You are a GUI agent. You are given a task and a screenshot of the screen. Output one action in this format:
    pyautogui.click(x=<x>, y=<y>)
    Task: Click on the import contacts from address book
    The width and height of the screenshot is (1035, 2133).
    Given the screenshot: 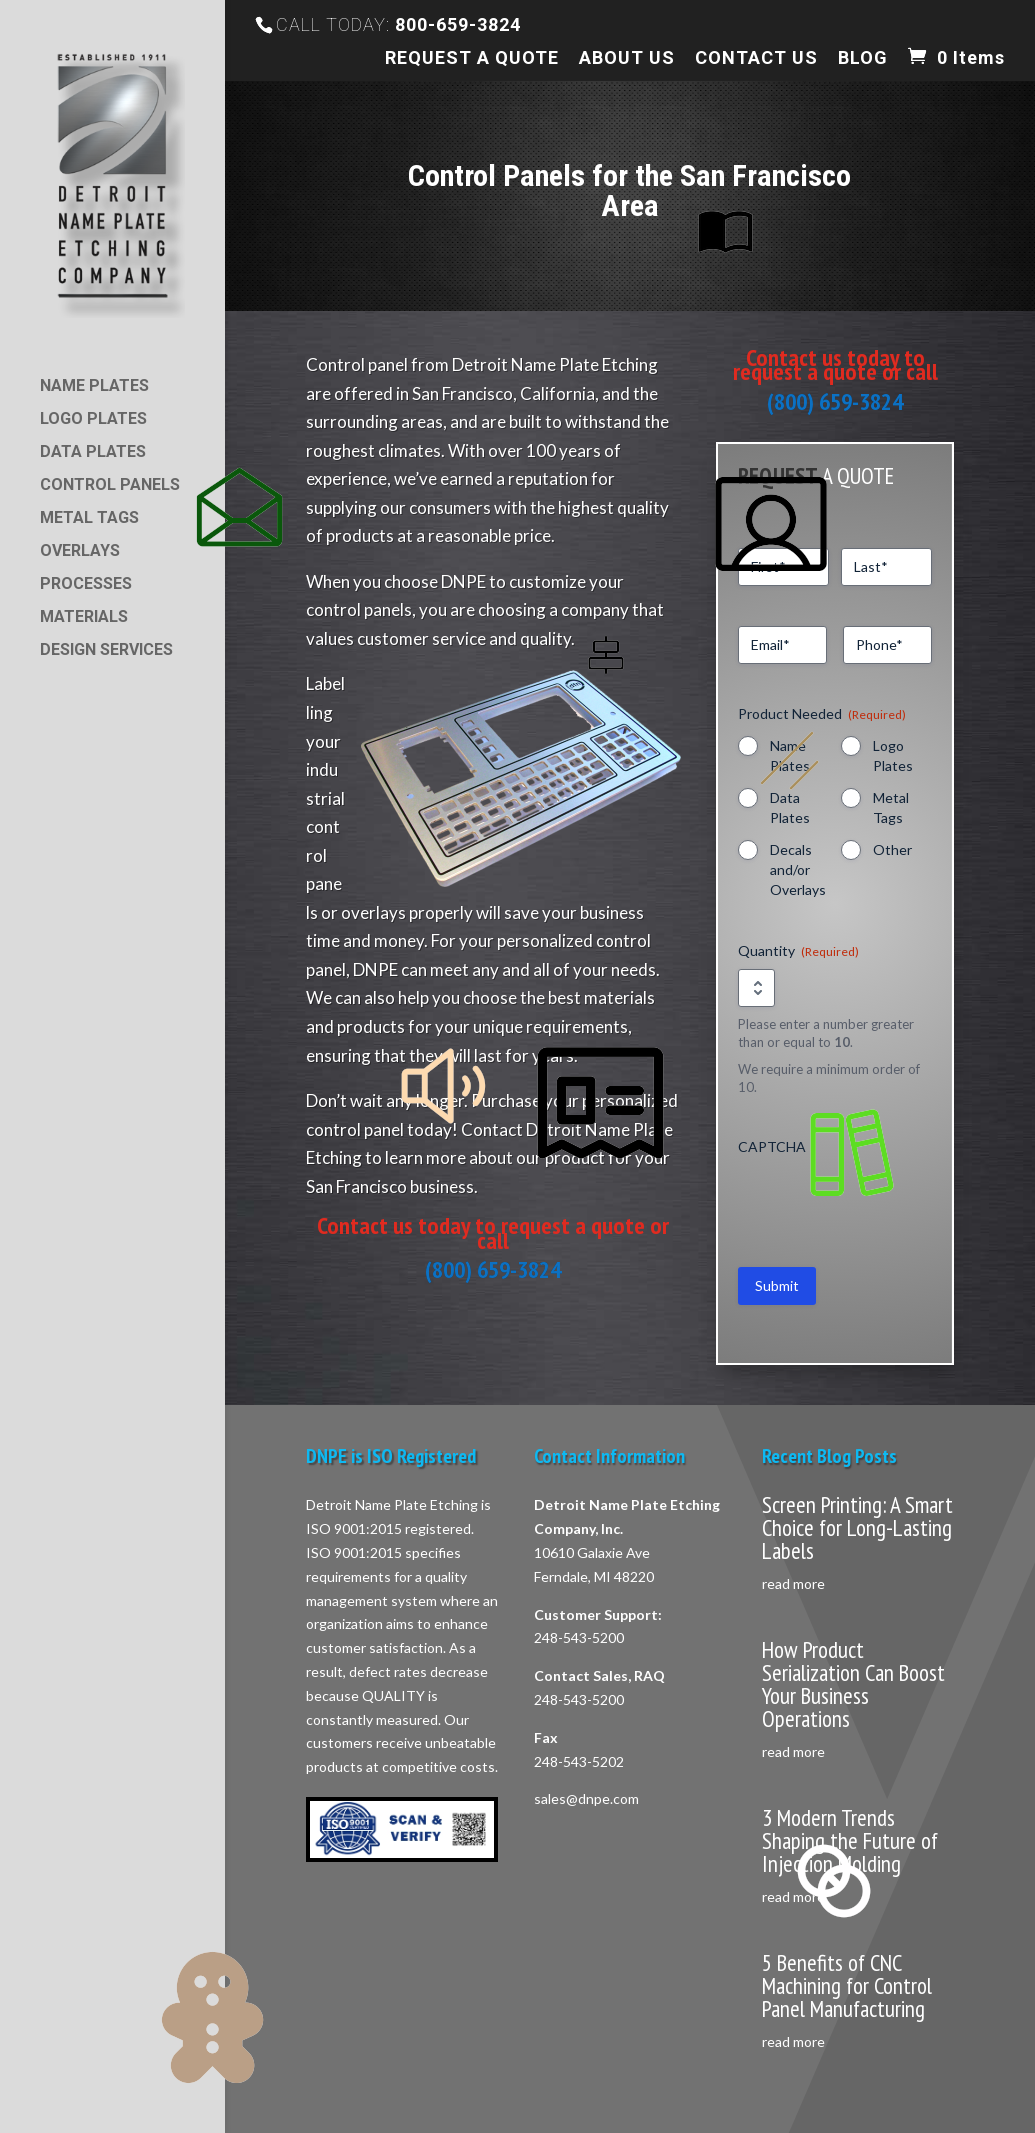 What is the action you would take?
    pyautogui.click(x=725, y=229)
    